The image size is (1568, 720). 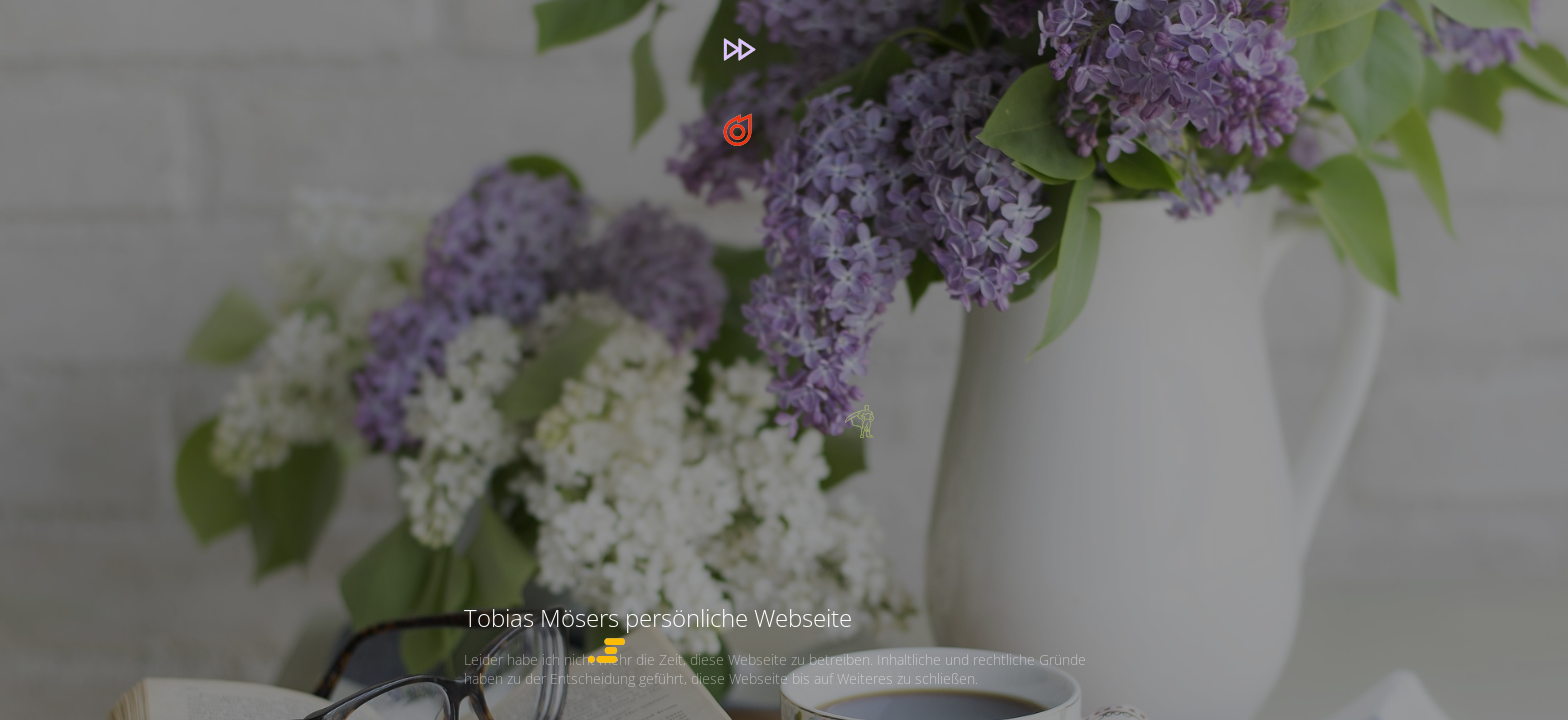 I want to click on greensock animation platform (gsap) logo, so click(x=859, y=421).